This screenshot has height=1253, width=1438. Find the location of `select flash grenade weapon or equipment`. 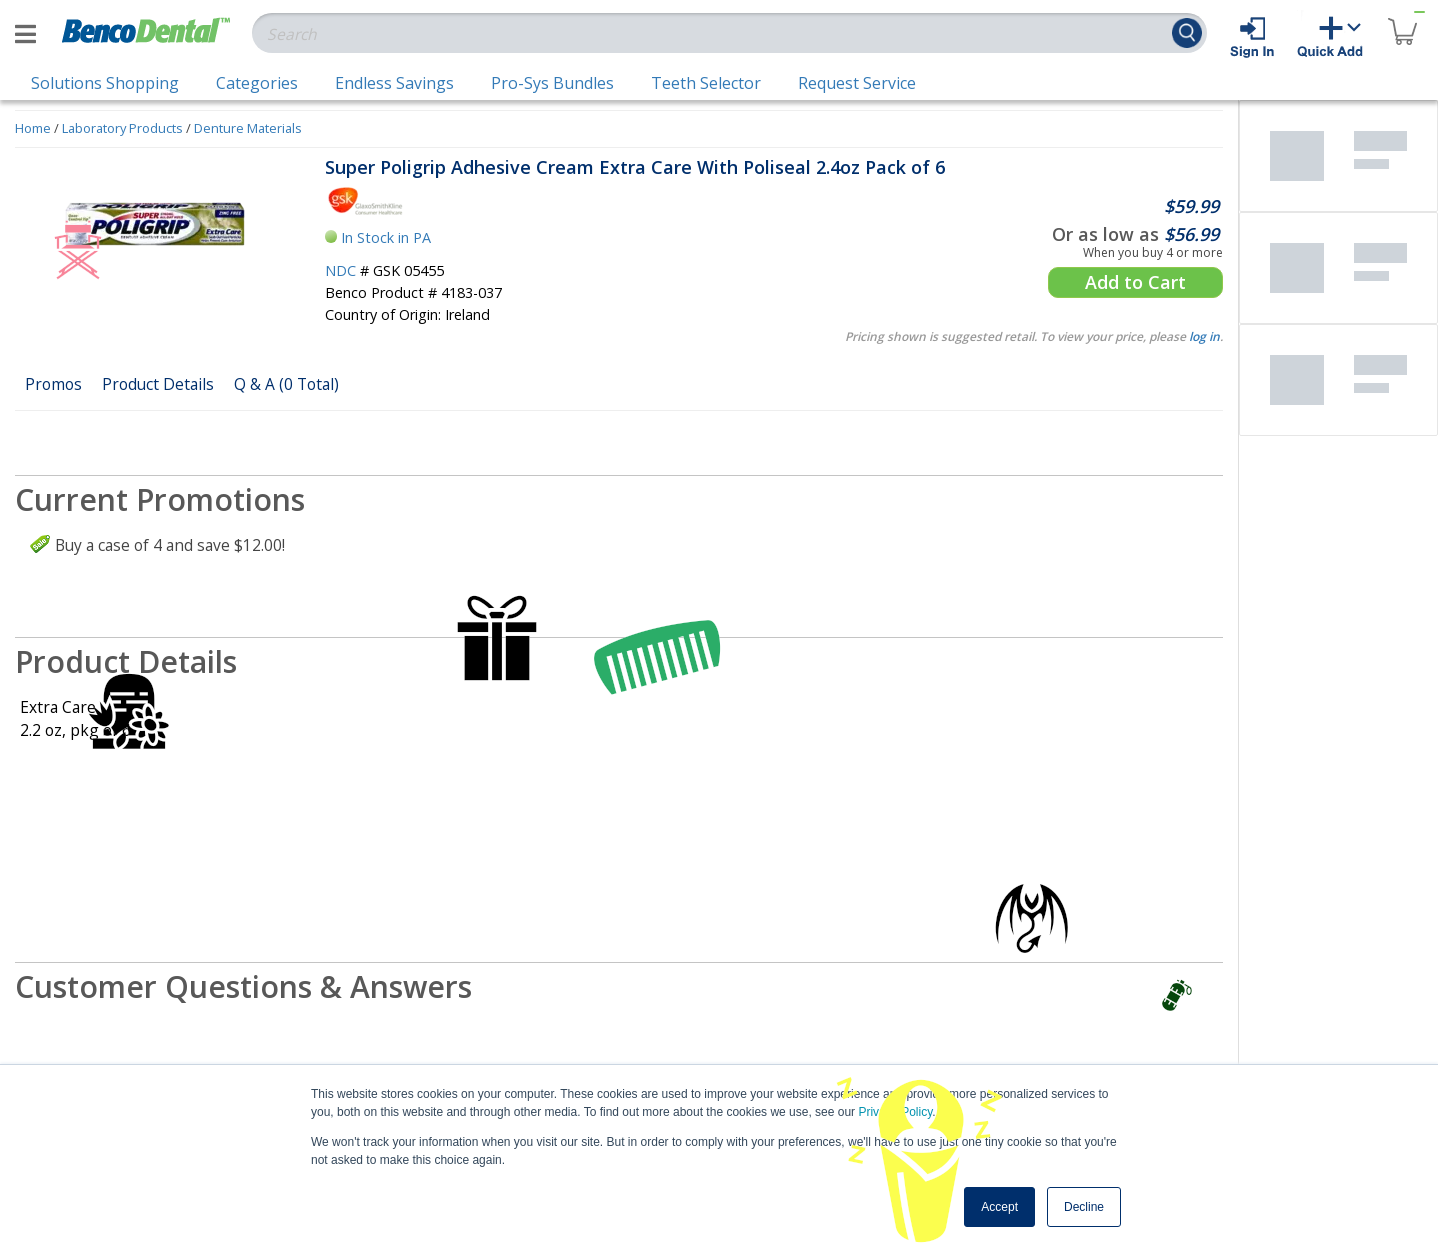

select flash grenade weapon or equipment is located at coordinates (1176, 995).